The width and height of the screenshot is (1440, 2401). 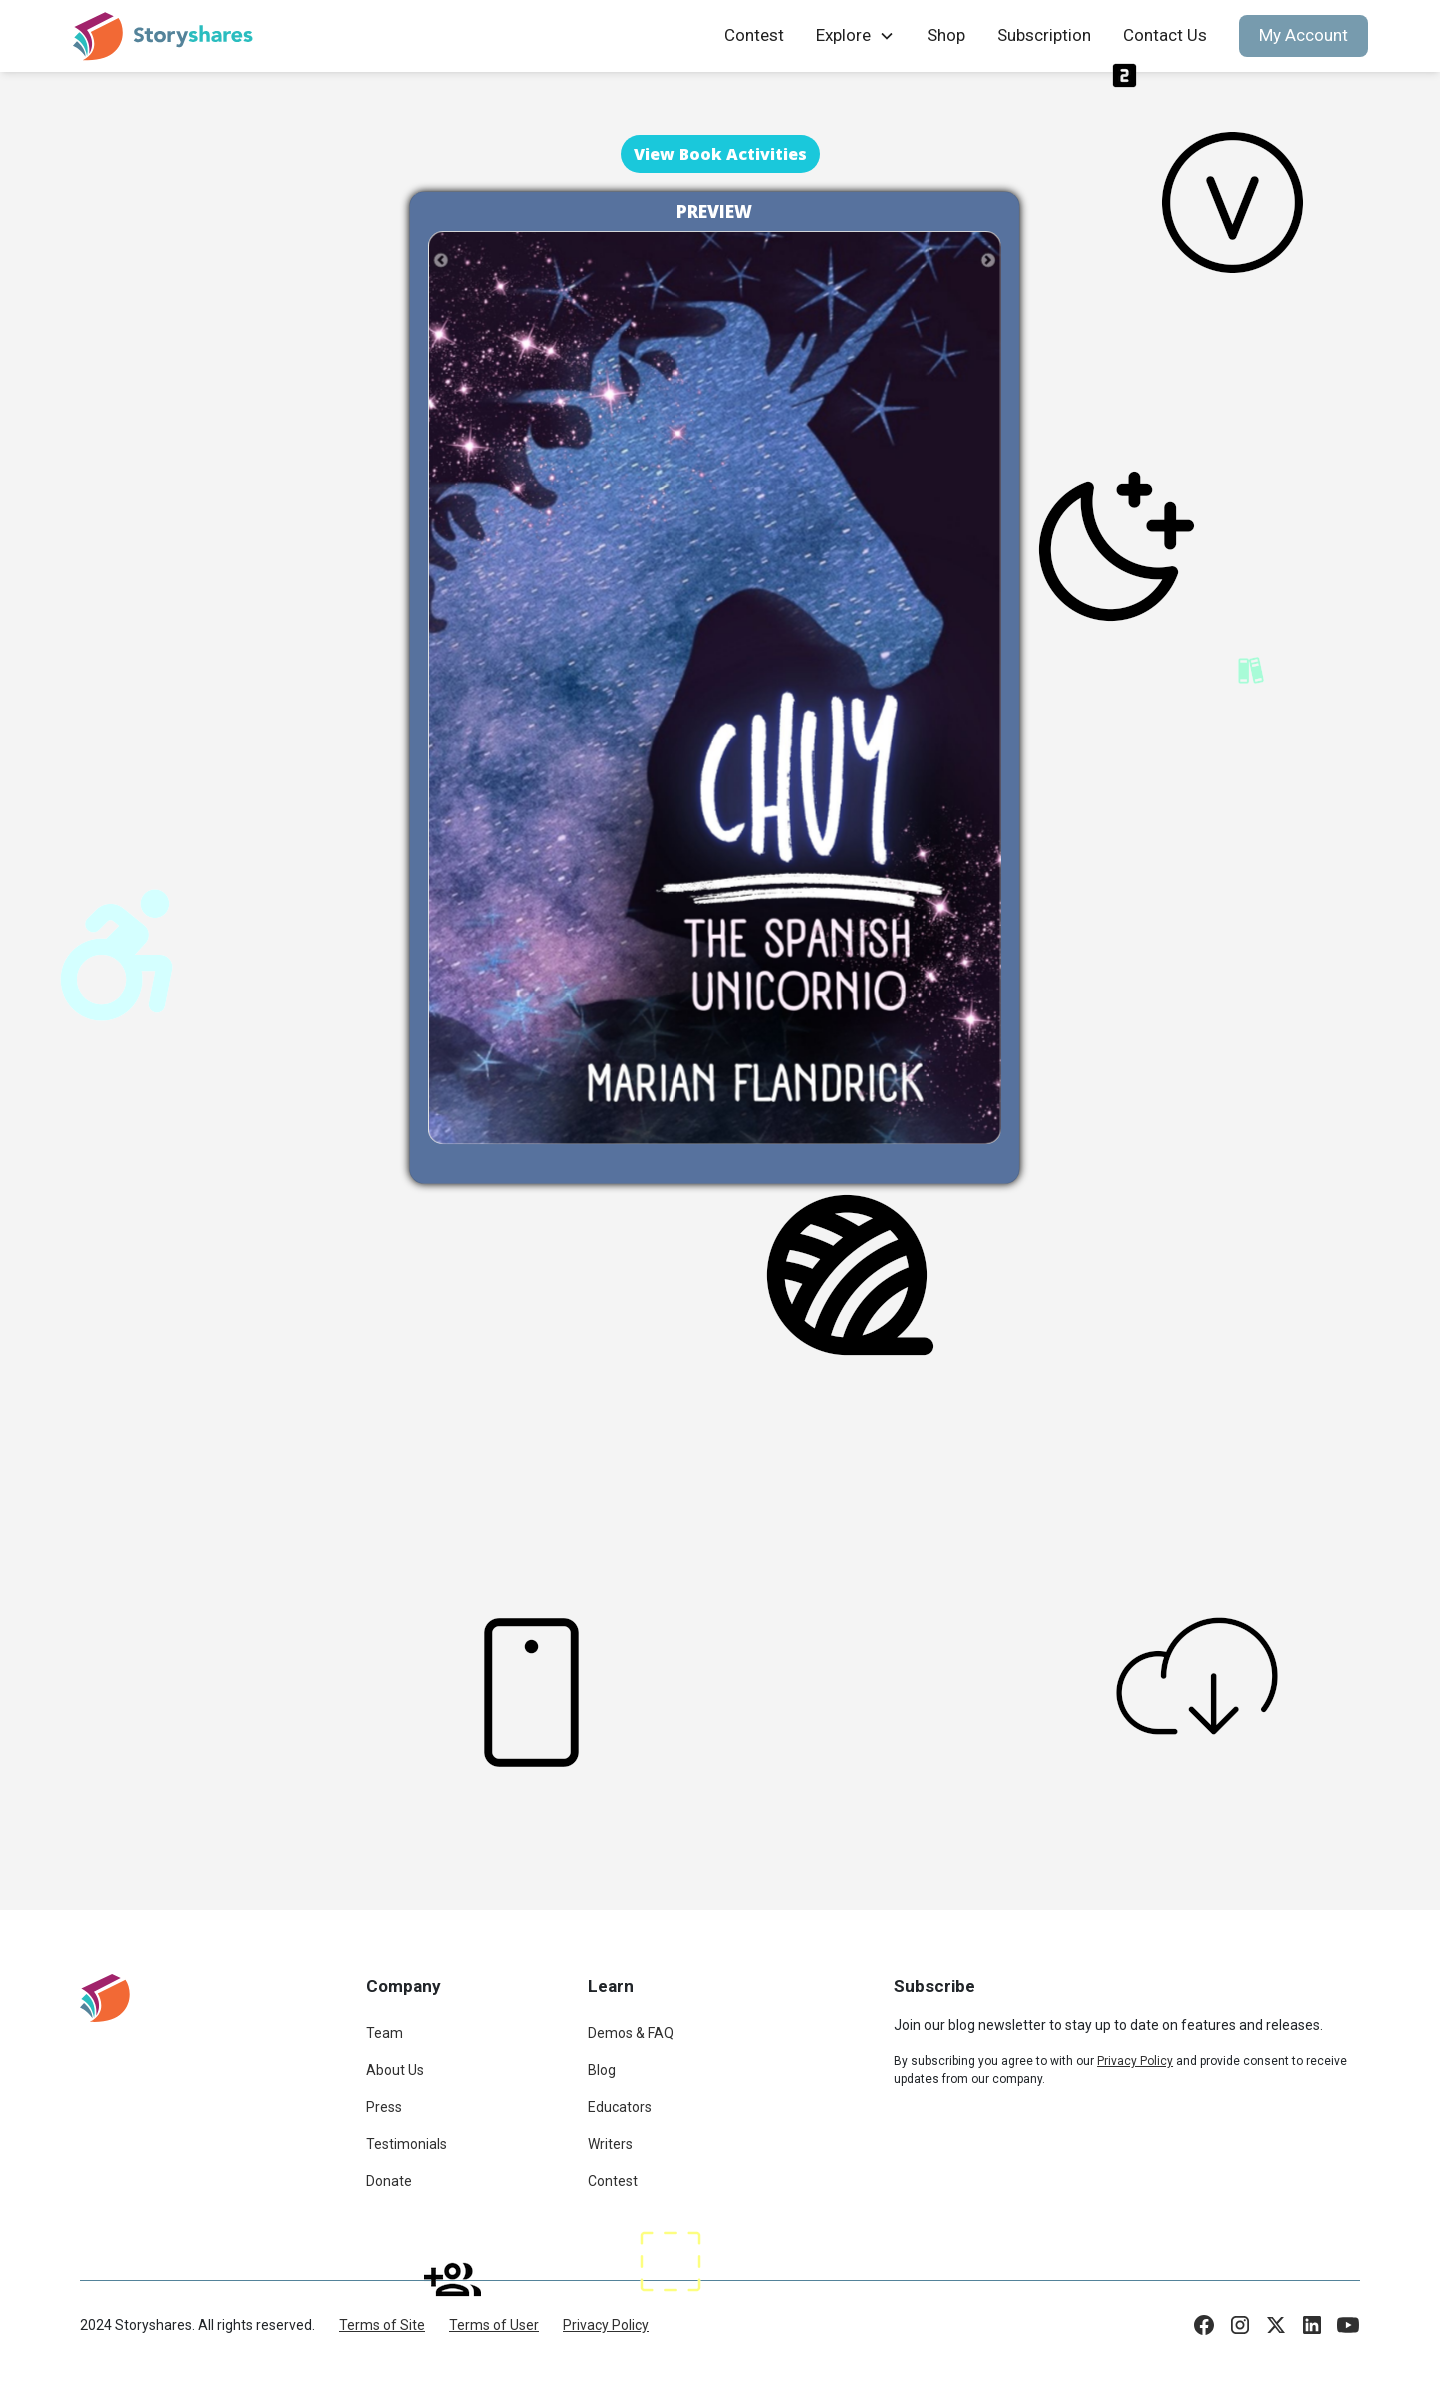 What do you see at coordinates (1250, 671) in the screenshot?
I see `access your library or book collection` at bounding box center [1250, 671].